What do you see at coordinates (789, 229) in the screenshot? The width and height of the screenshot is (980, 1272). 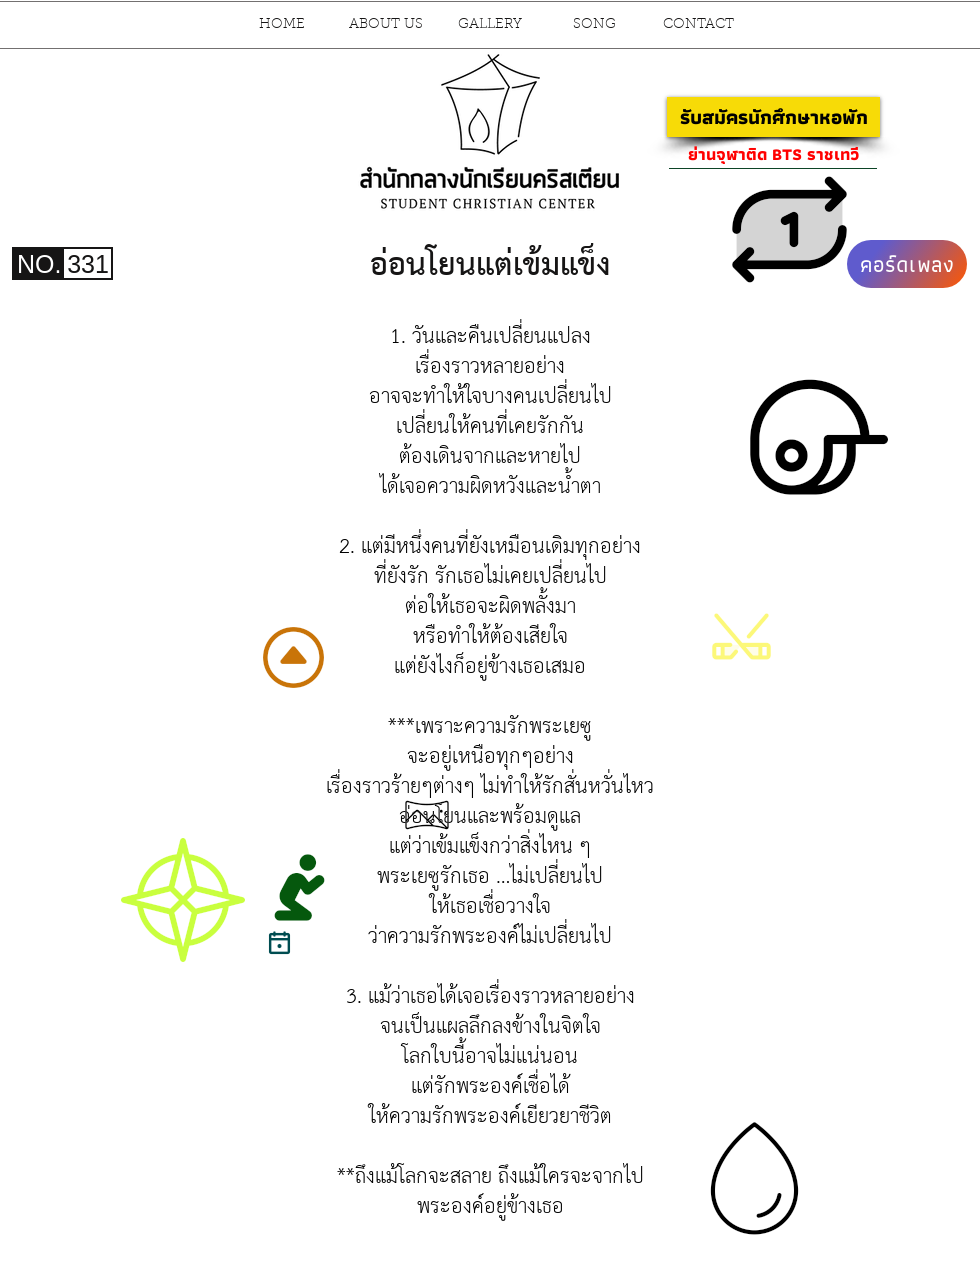 I see `repeat the current track once` at bounding box center [789, 229].